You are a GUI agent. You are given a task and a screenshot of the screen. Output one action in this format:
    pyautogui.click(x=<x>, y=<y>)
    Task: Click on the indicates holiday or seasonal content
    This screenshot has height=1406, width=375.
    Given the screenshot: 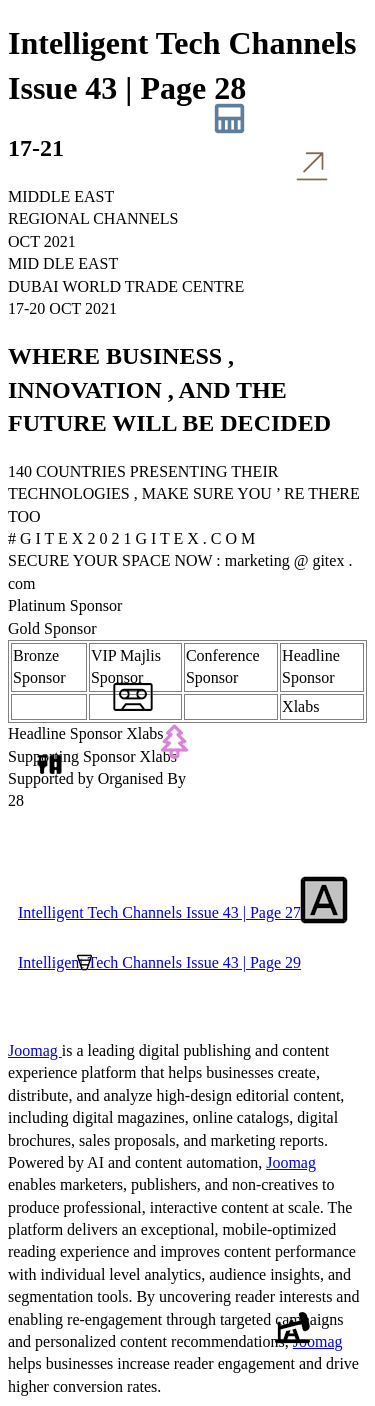 What is the action you would take?
    pyautogui.click(x=174, y=741)
    